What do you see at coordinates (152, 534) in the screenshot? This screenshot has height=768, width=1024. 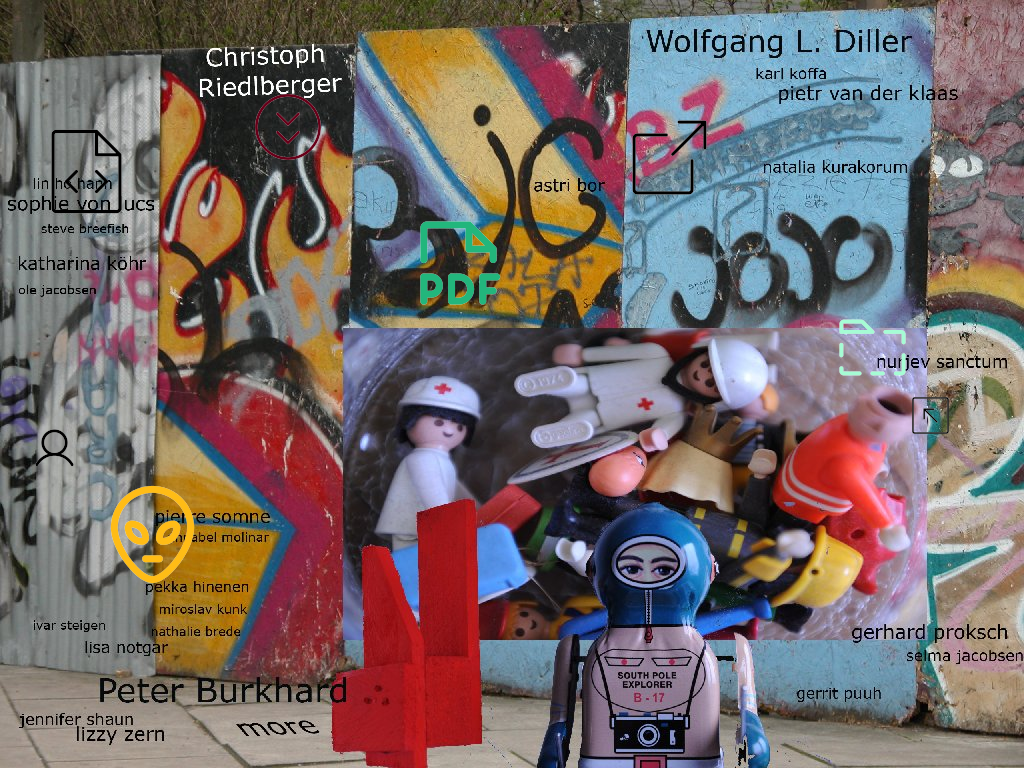 I see `indicates unknown or unidentified user` at bounding box center [152, 534].